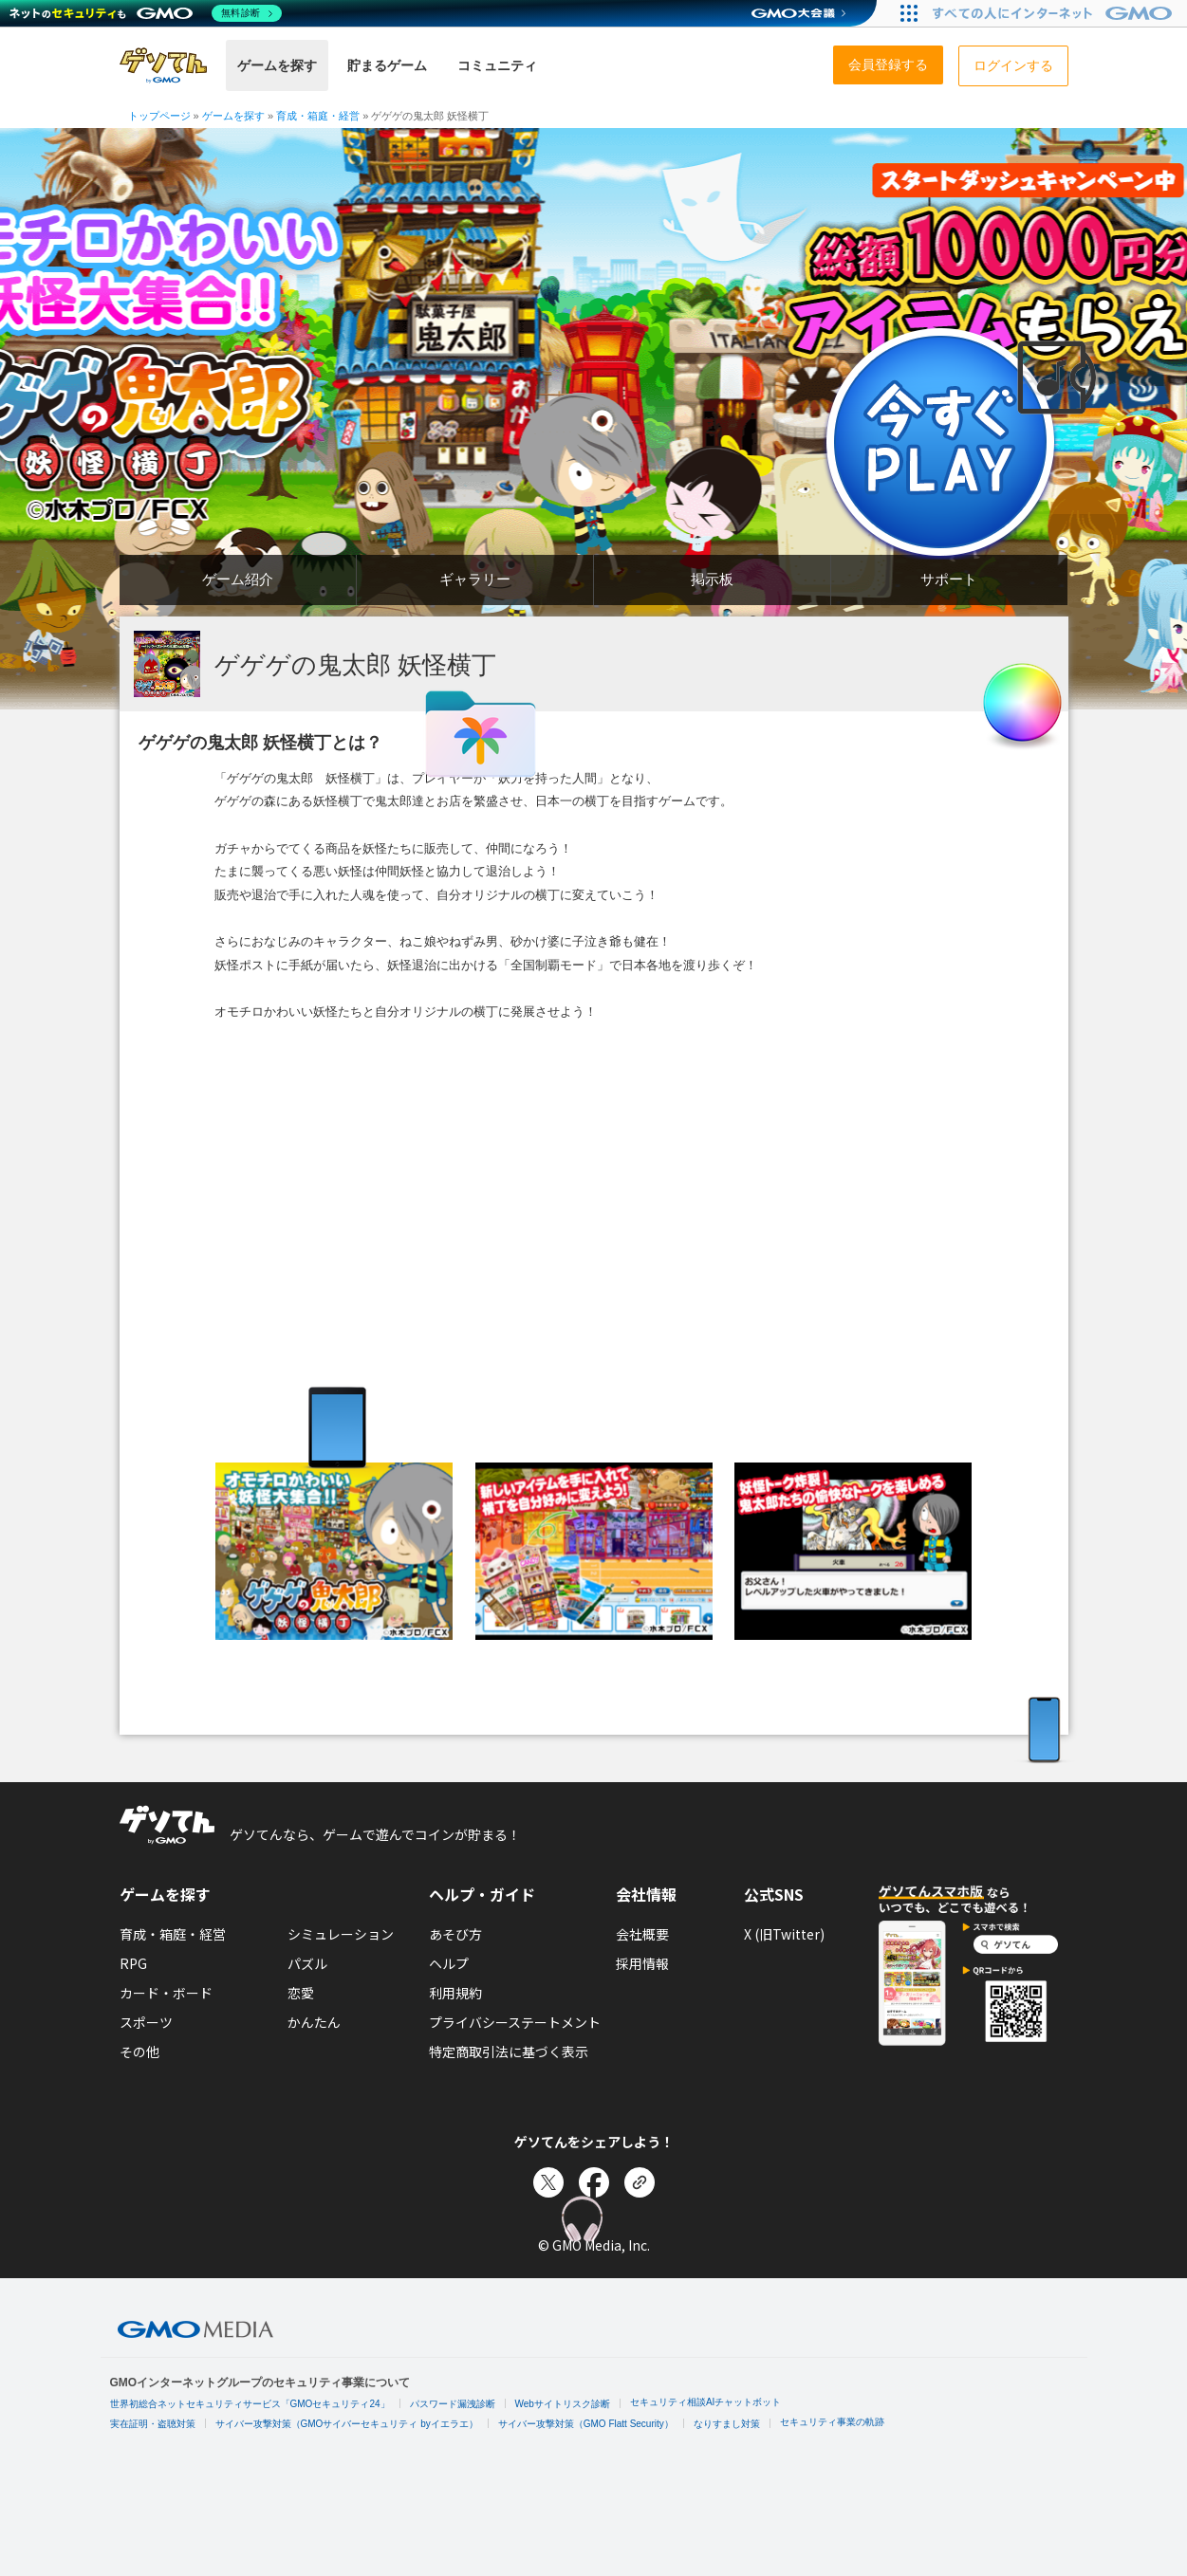 The image size is (1187, 2576). What do you see at coordinates (337, 1426) in the screenshot?
I see `manage connected iPad device` at bounding box center [337, 1426].